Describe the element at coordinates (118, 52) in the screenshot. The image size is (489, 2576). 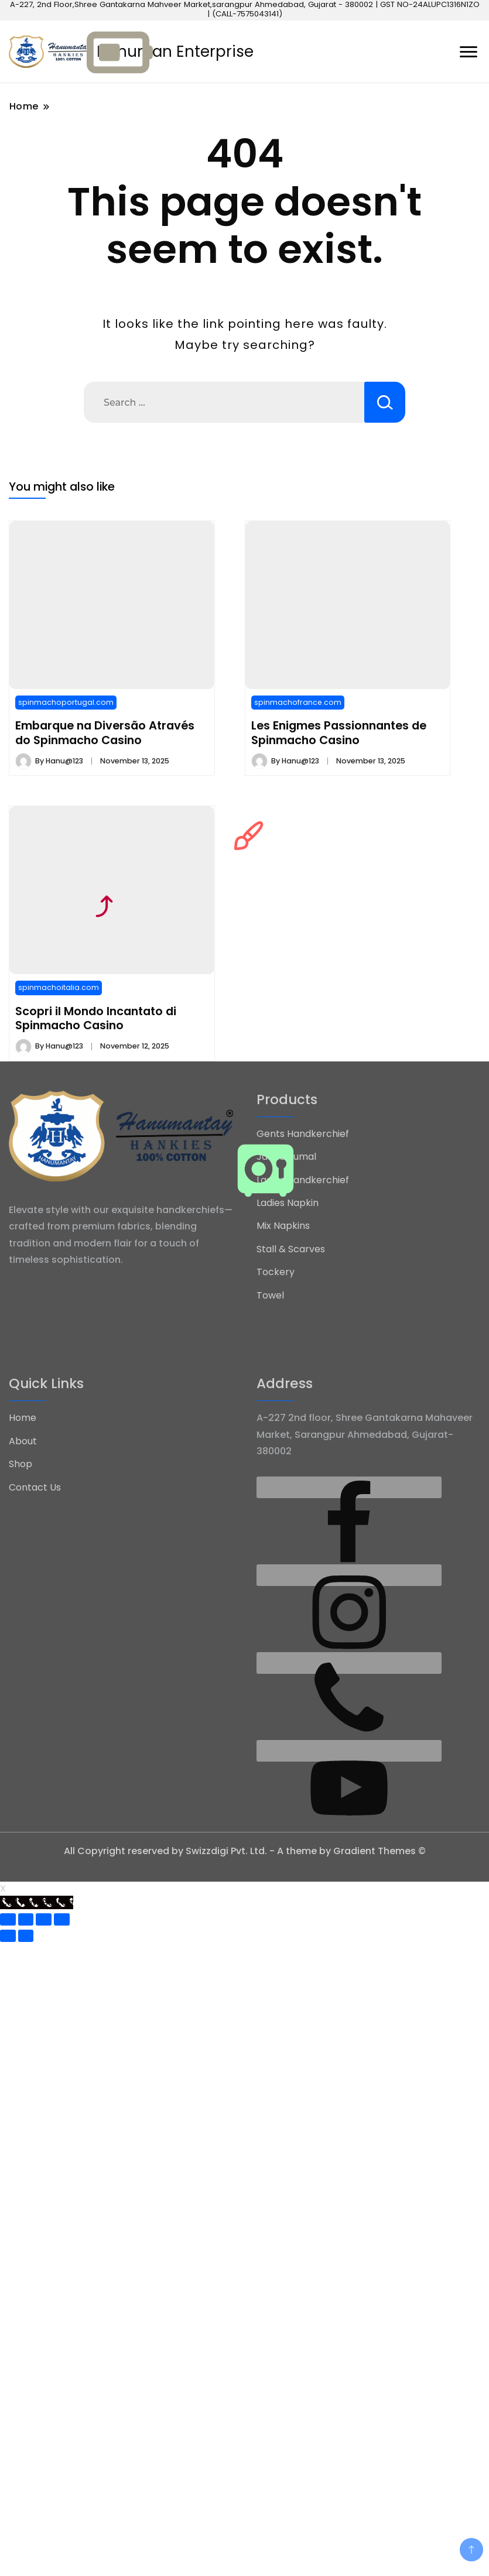
I see `indicates battery at approximately 50% charge` at that location.